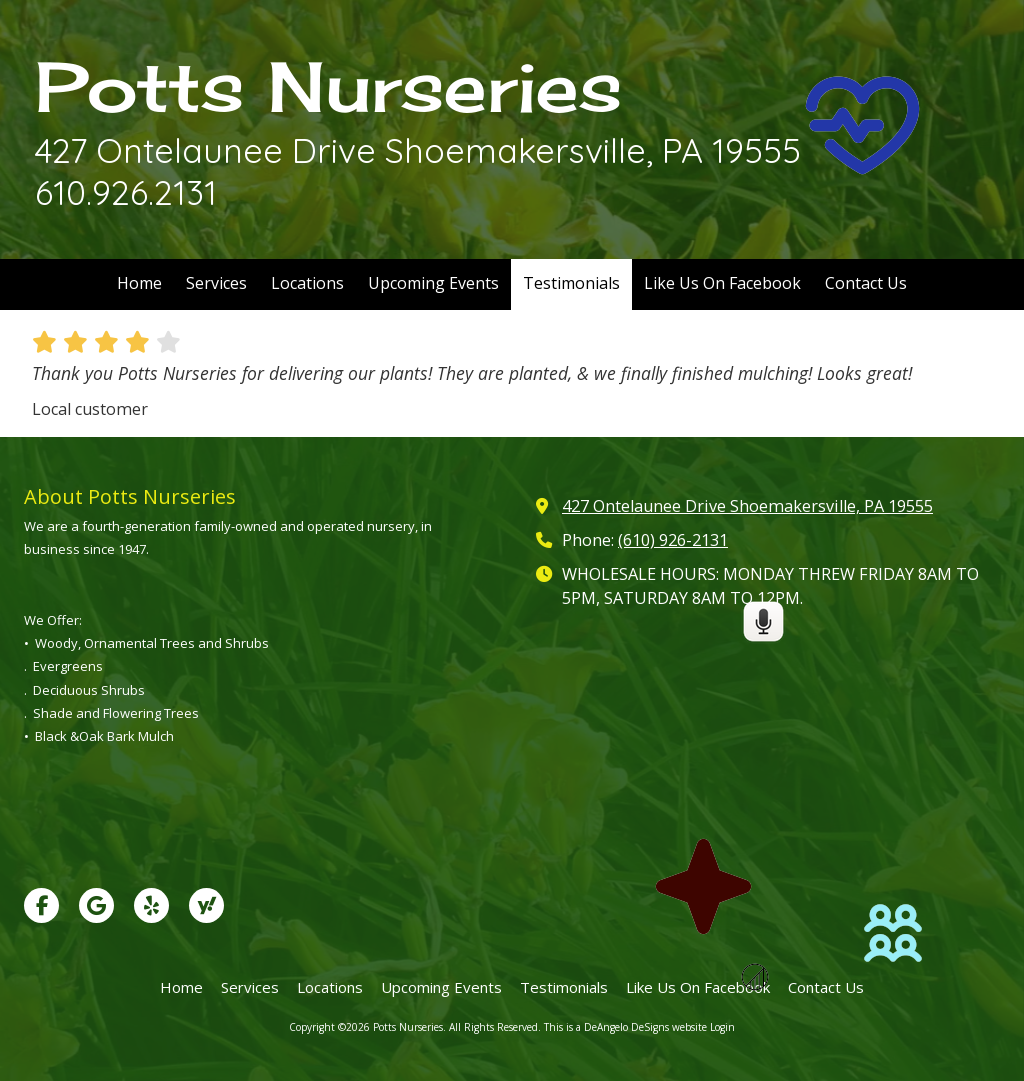 The image size is (1024, 1081). What do you see at coordinates (763, 621) in the screenshot?
I see `access microphone settings` at bounding box center [763, 621].